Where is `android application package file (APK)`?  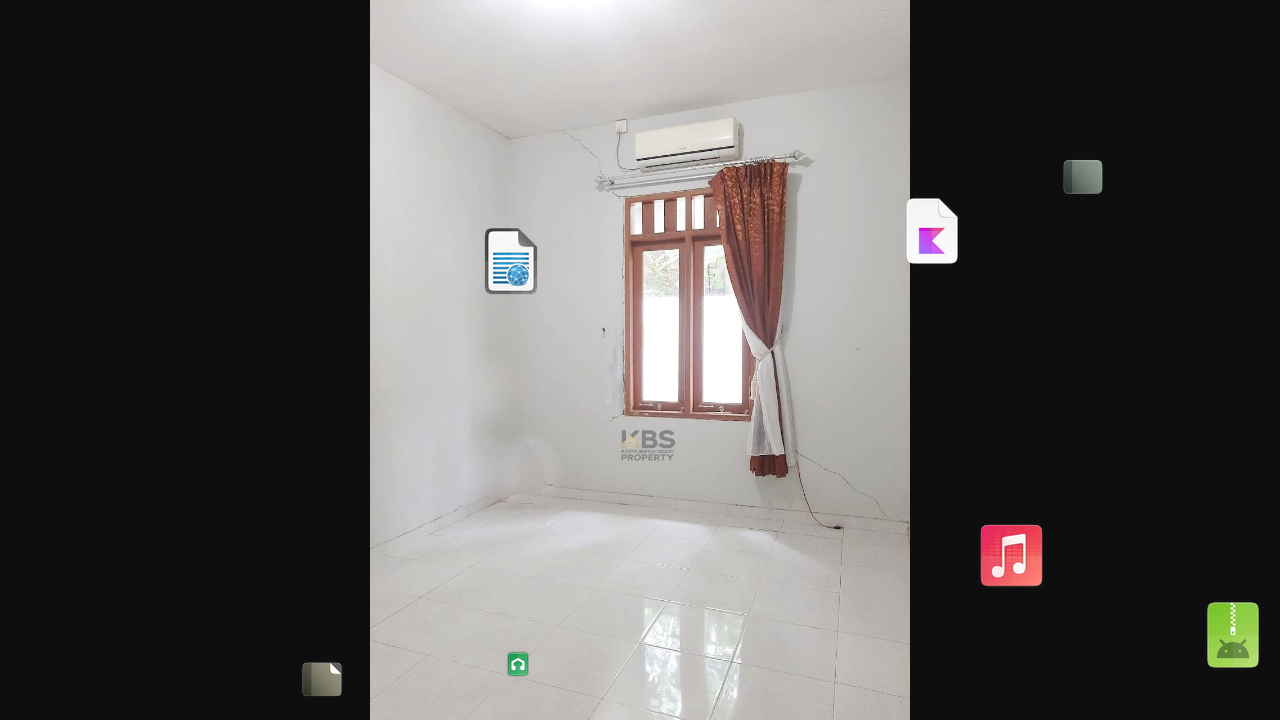 android application package file (APK) is located at coordinates (1233, 635).